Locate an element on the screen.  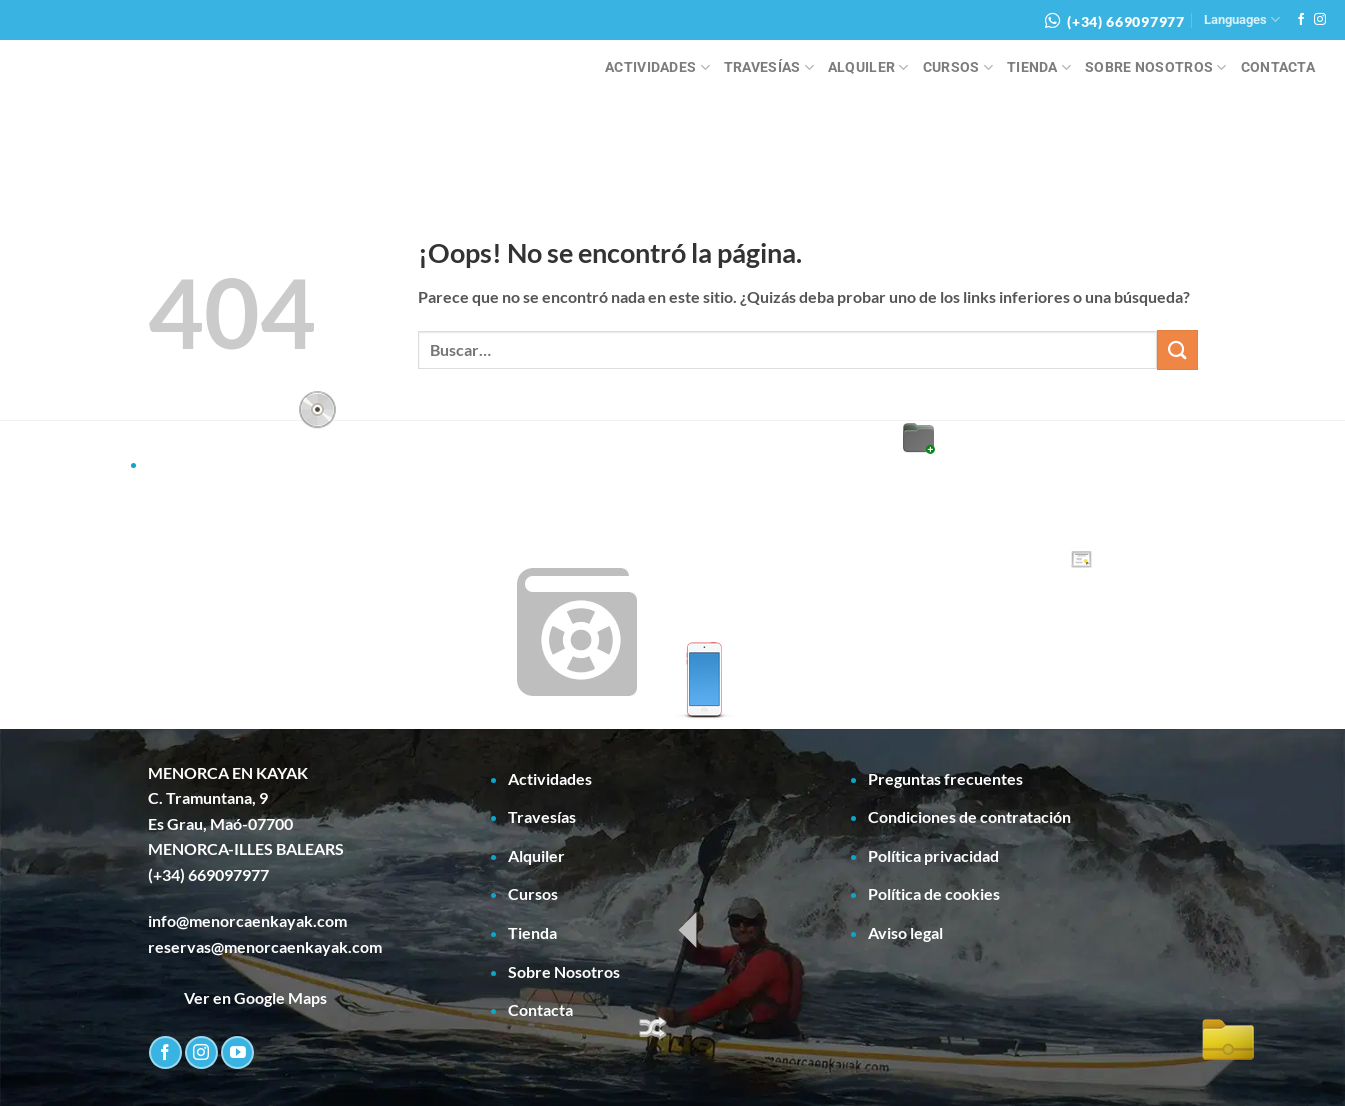
navigate to the previous item or screen is located at coordinates (689, 930).